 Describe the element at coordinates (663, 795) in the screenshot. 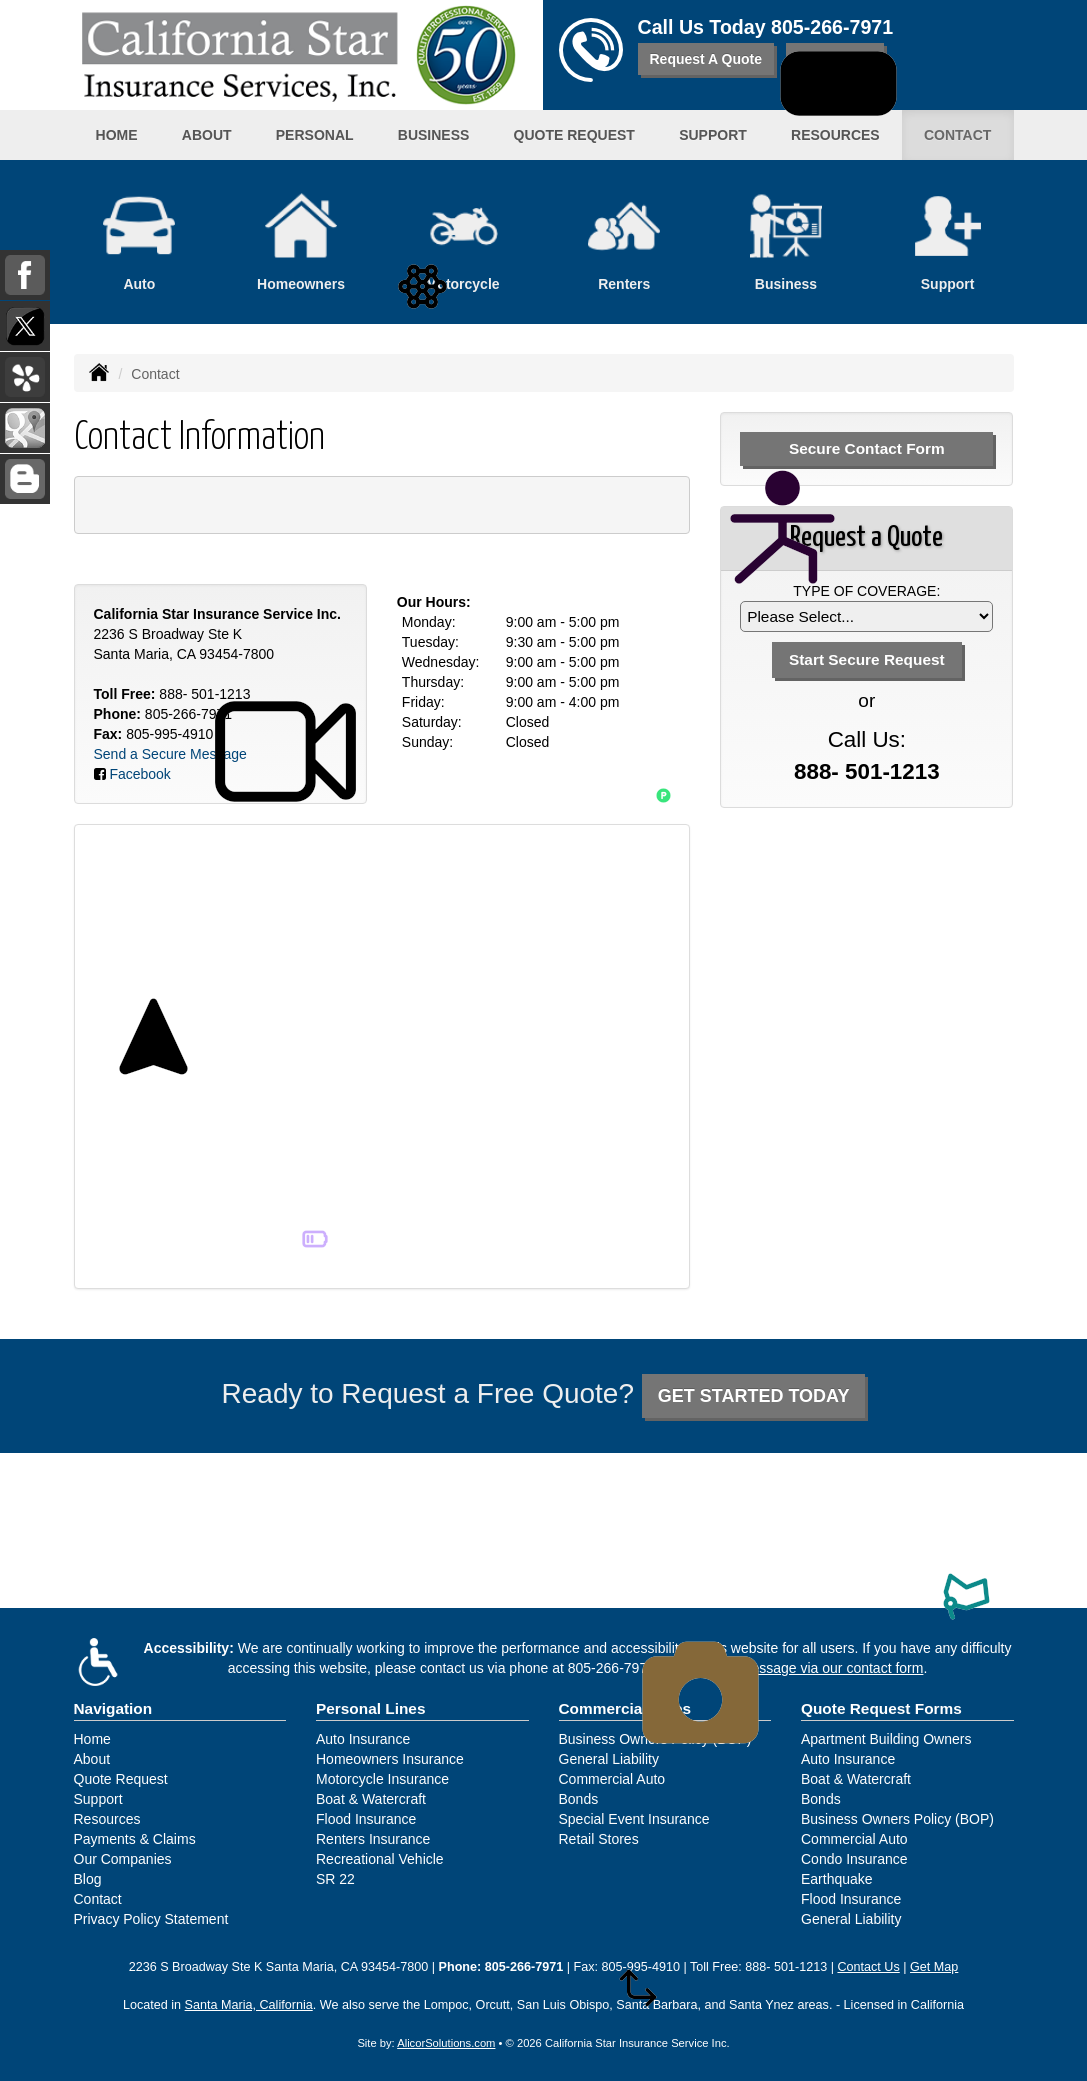

I see `find nearby parking locations` at that location.